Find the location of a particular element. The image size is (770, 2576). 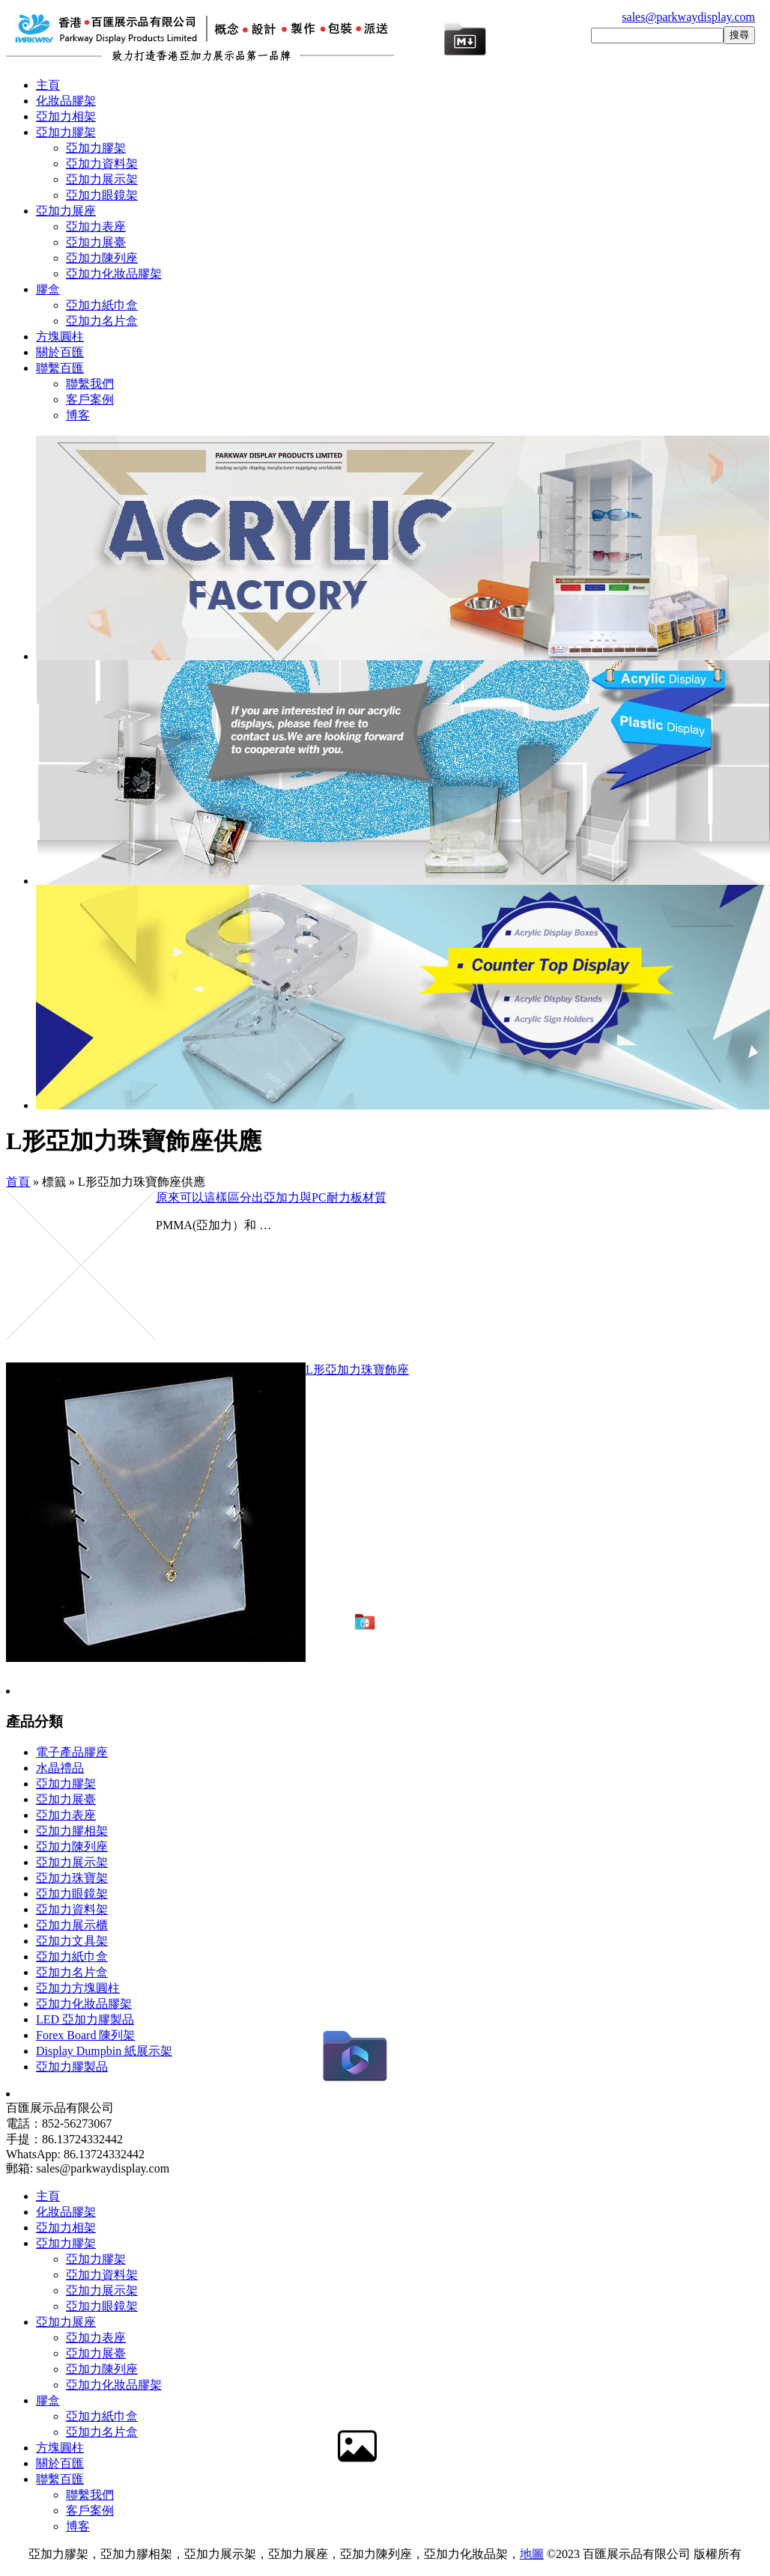

folder containing markdown files is located at coordinates (464, 40).